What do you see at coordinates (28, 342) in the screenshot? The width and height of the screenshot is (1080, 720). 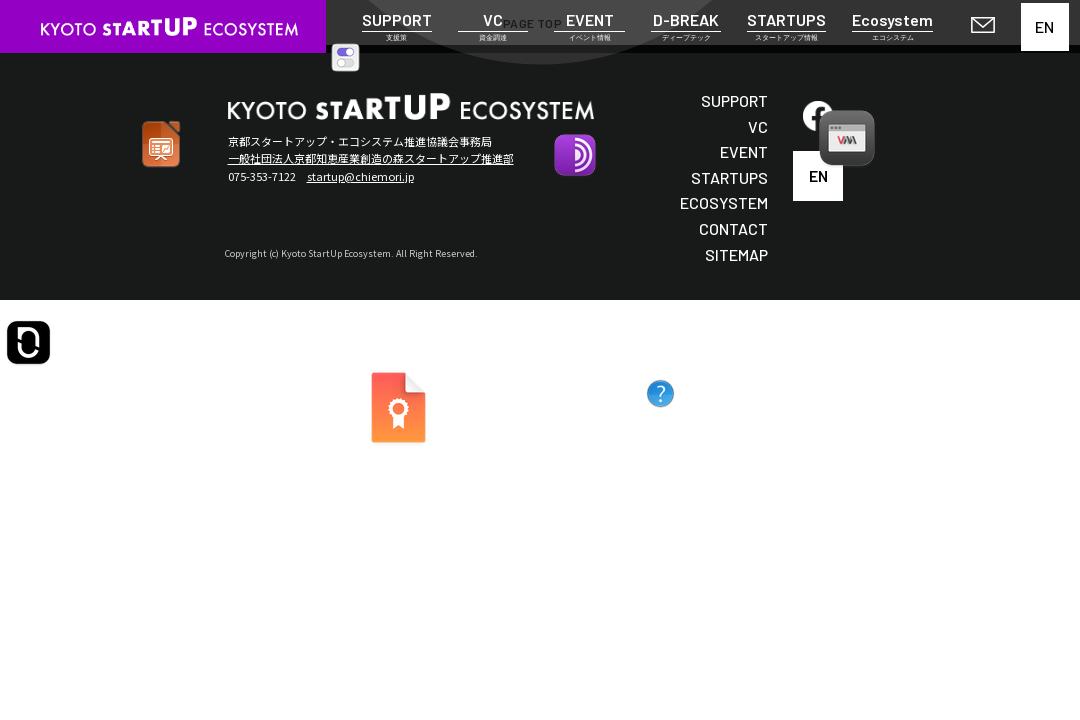 I see `open notesnook app` at bounding box center [28, 342].